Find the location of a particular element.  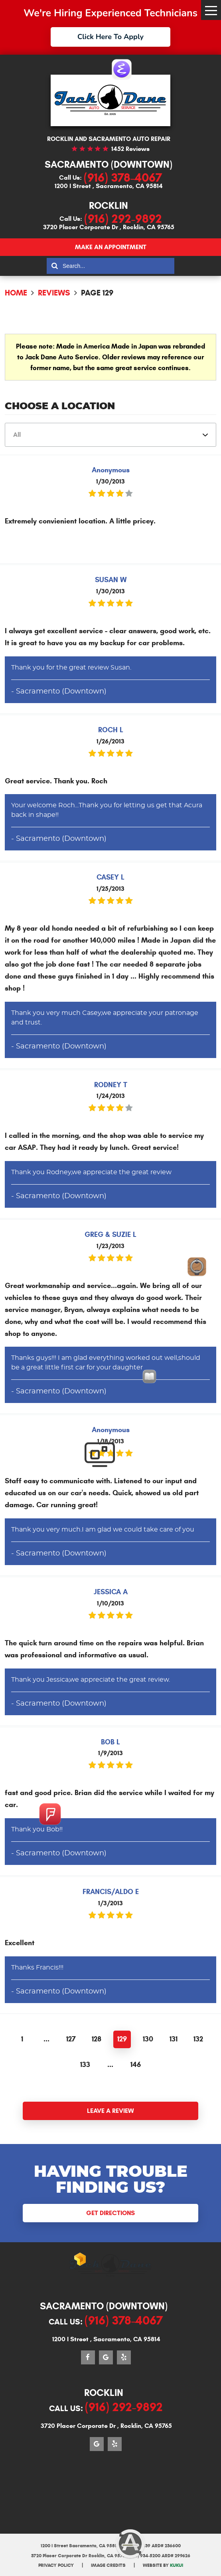

check for available software updates is located at coordinates (130, 2544).